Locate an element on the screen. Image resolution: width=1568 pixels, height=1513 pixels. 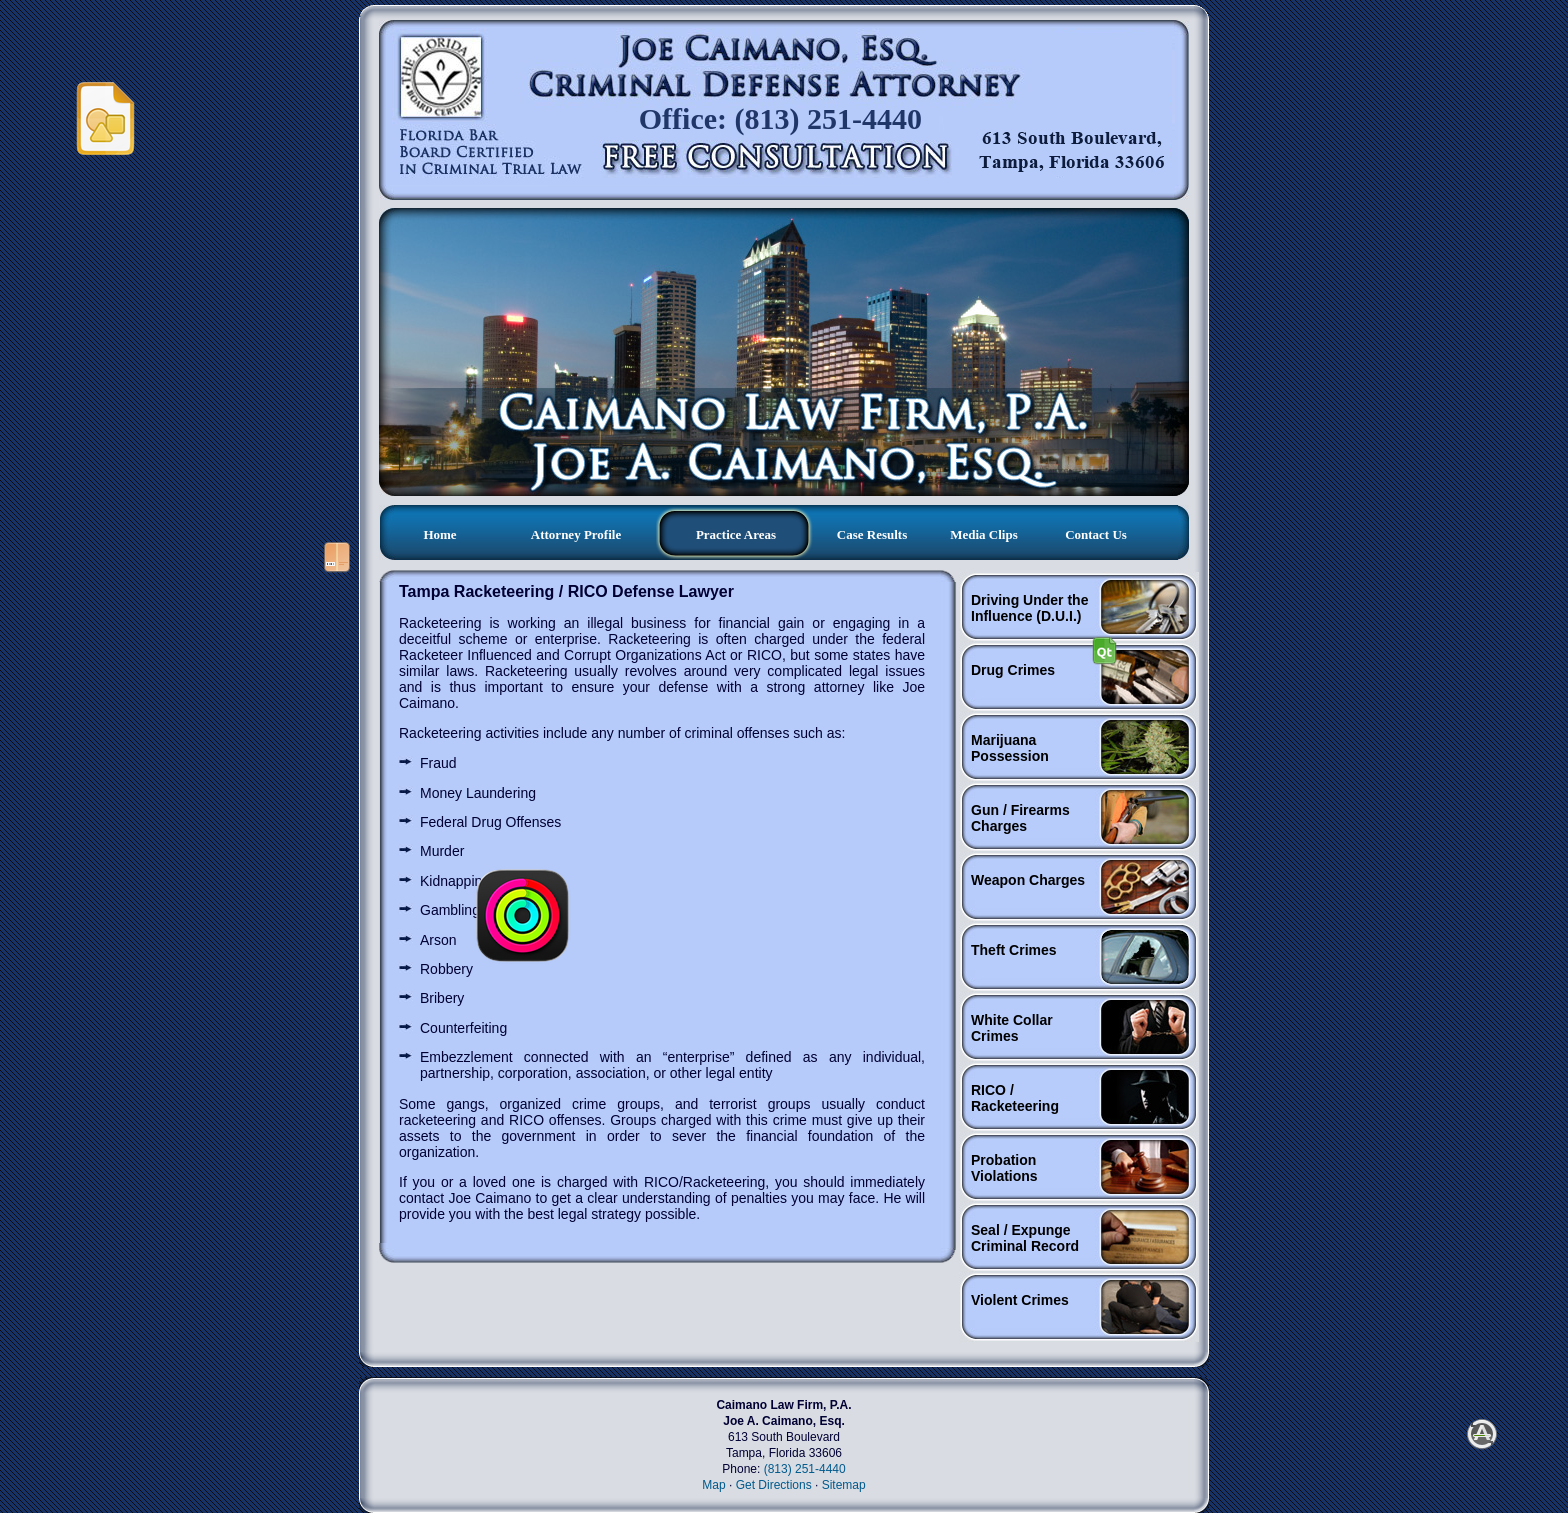
open the fitness app is located at coordinates (522, 915).